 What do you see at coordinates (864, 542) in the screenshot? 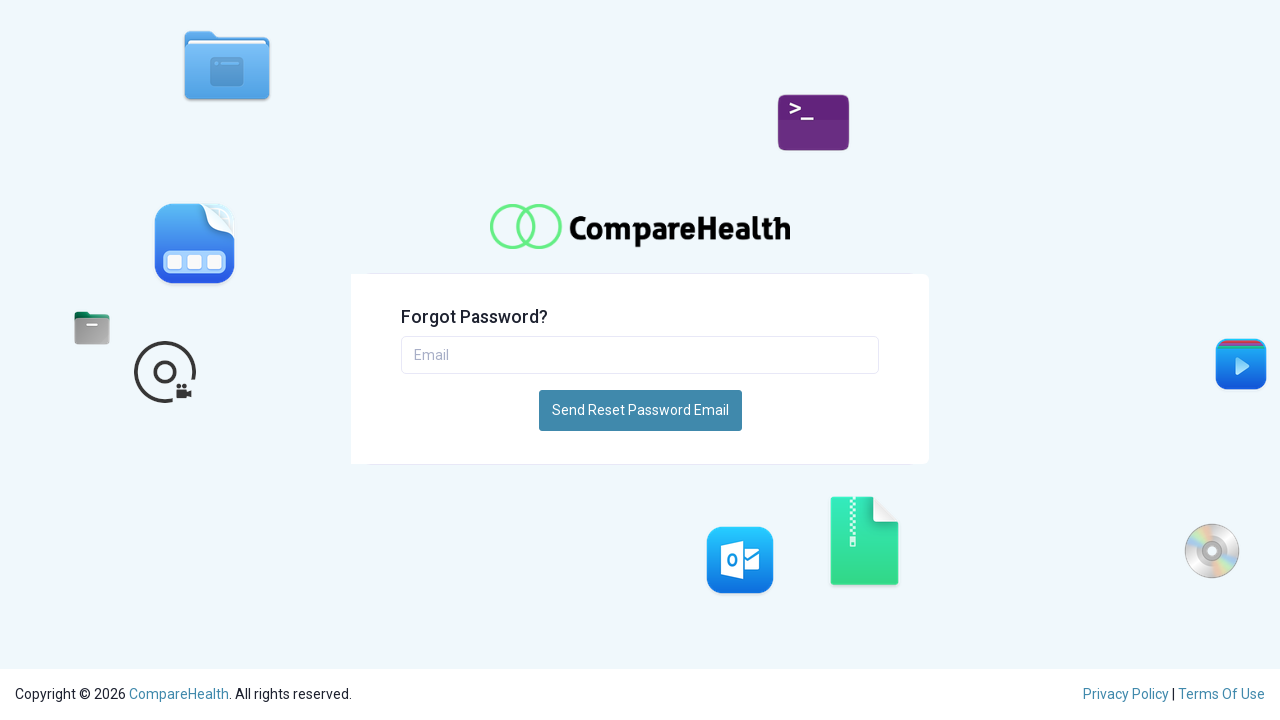
I see `compressed archive file (.tar.xz format)` at bounding box center [864, 542].